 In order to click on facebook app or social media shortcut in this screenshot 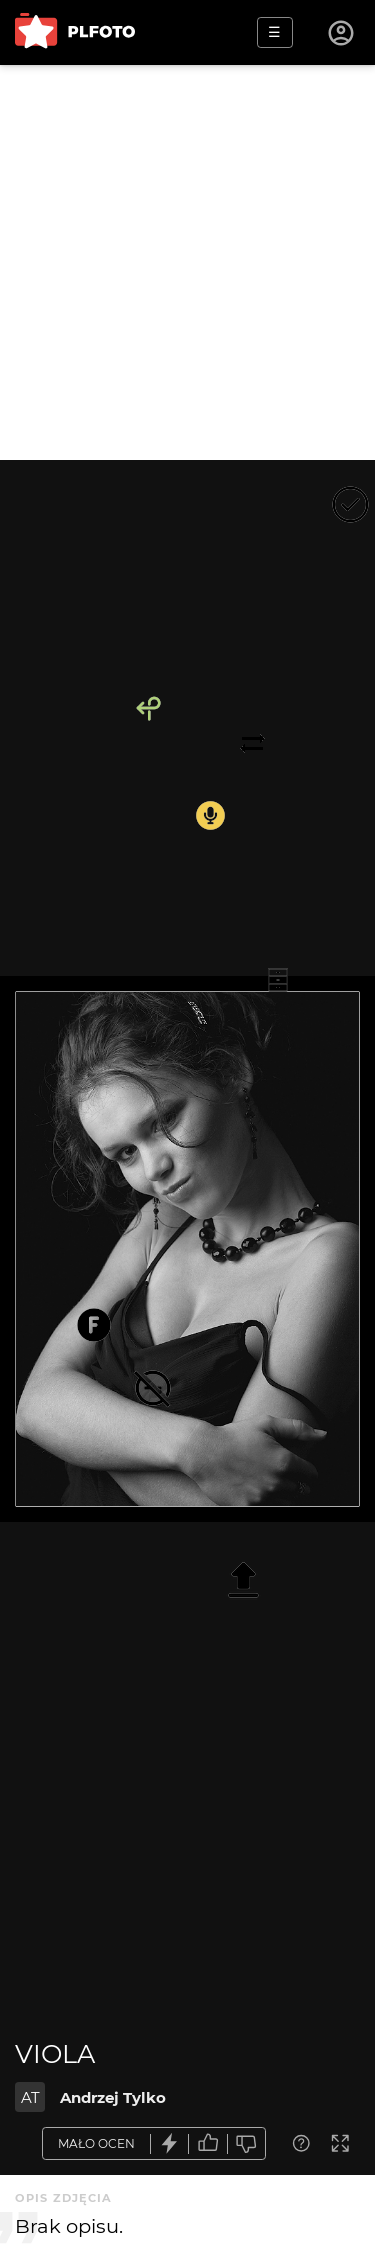, I will do `click(94, 1325)`.